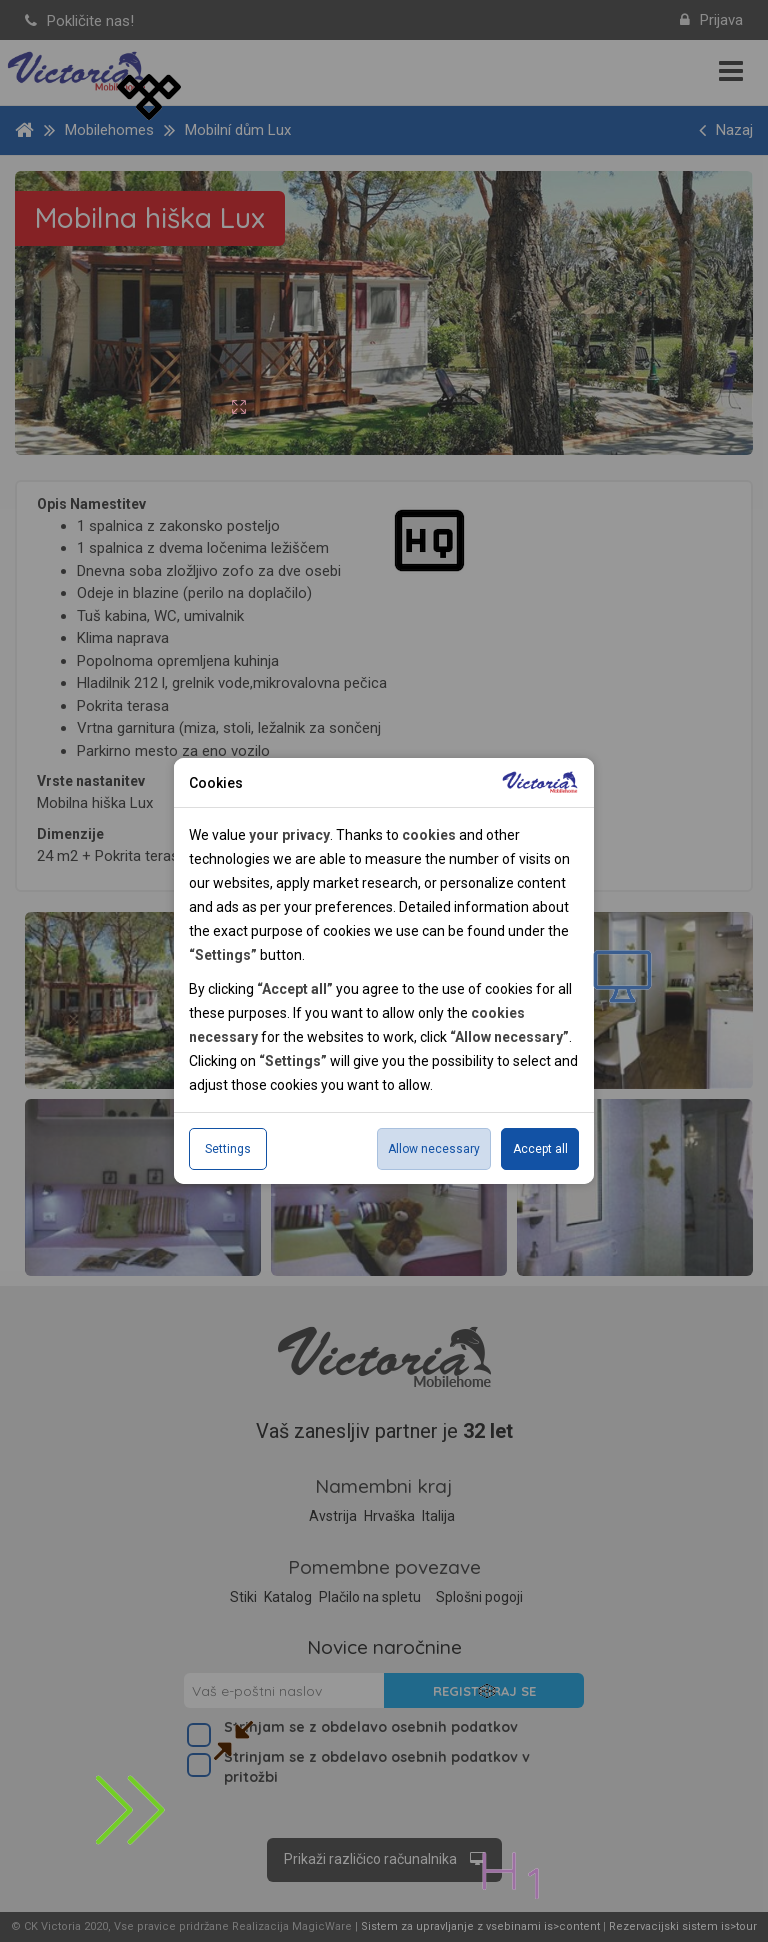 Image resolution: width=768 pixels, height=1942 pixels. What do you see at coordinates (239, 407) in the screenshot?
I see `expand to fullscreen mode` at bounding box center [239, 407].